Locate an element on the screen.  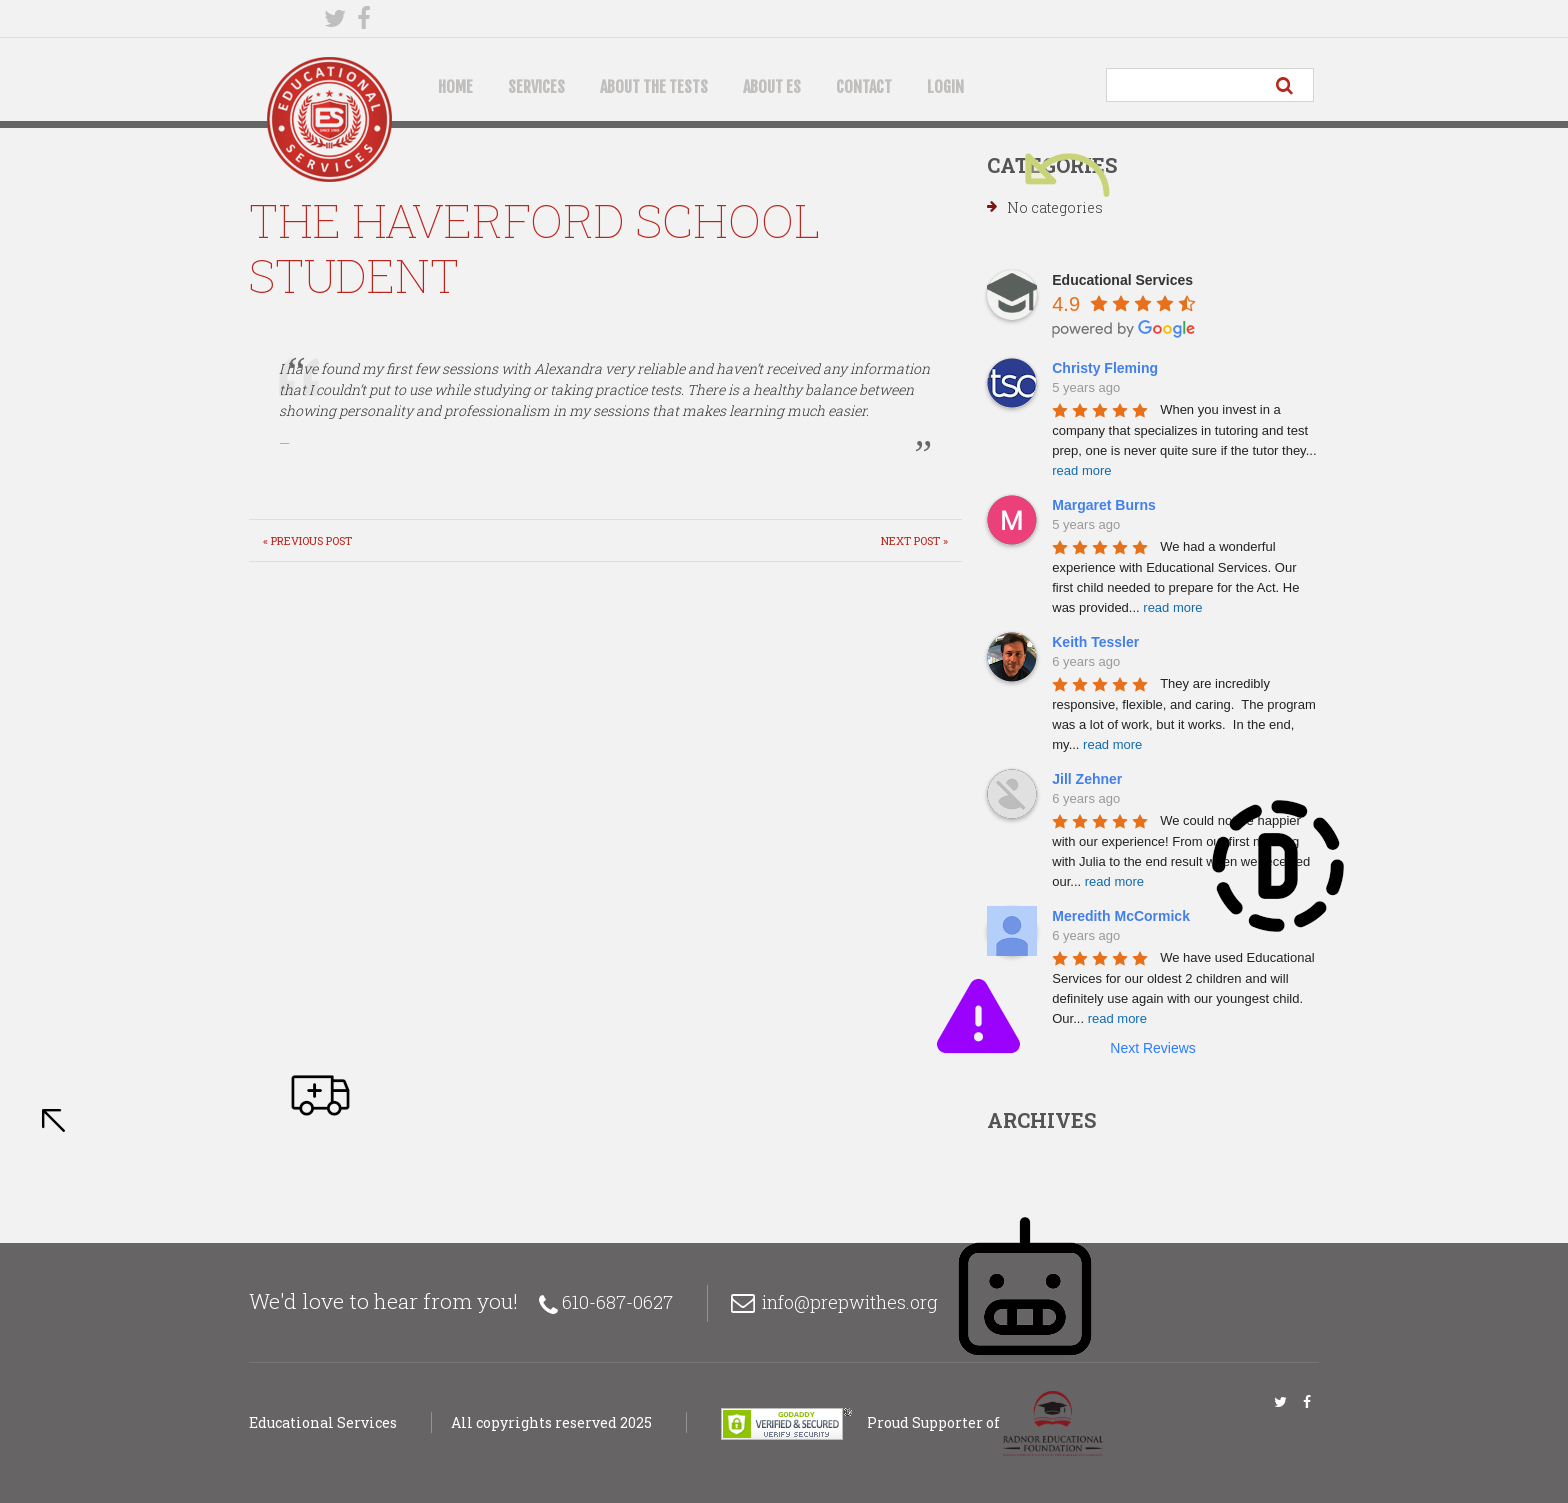
access AI assistant or chatbot is located at coordinates (1025, 1294).